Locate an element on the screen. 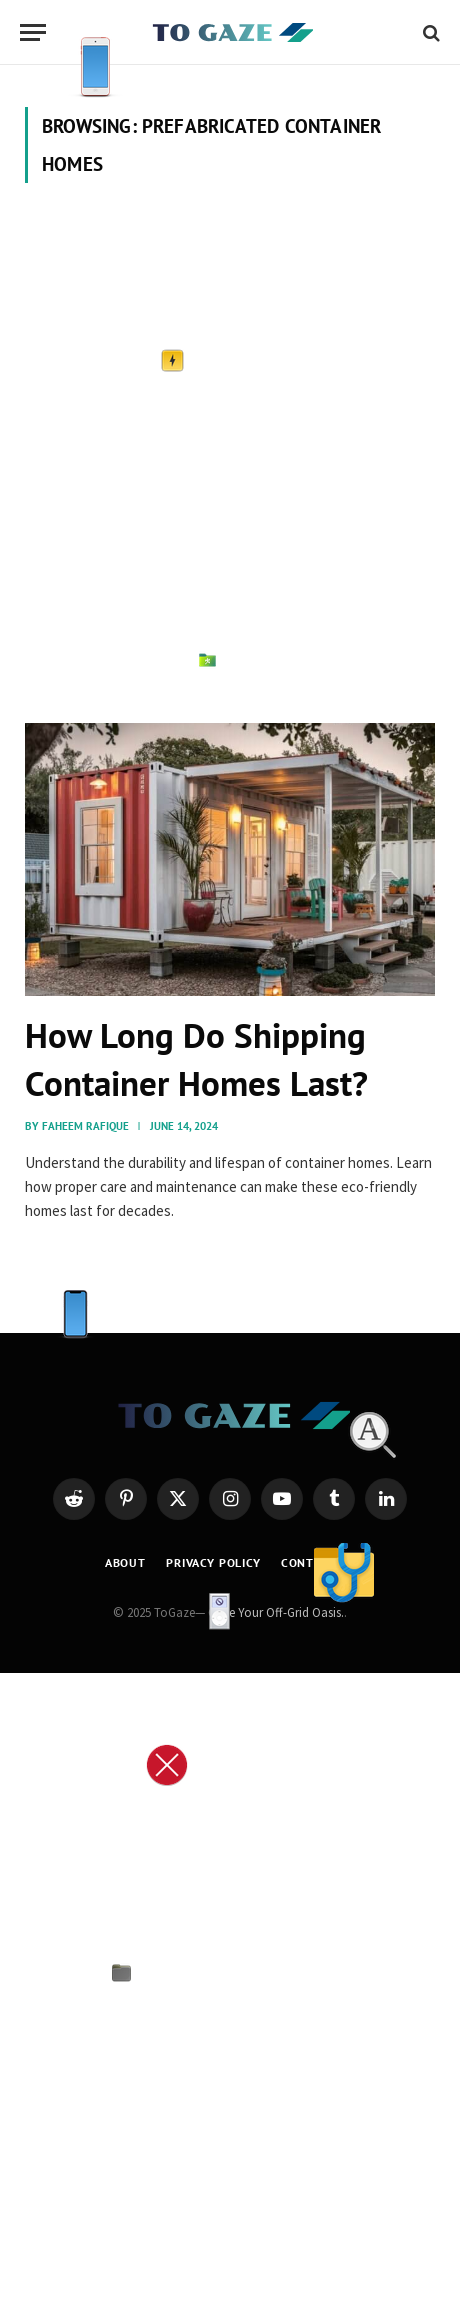 The height and width of the screenshot is (2324, 460). open a folder to view its contents is located at coordinates (121, 1972).